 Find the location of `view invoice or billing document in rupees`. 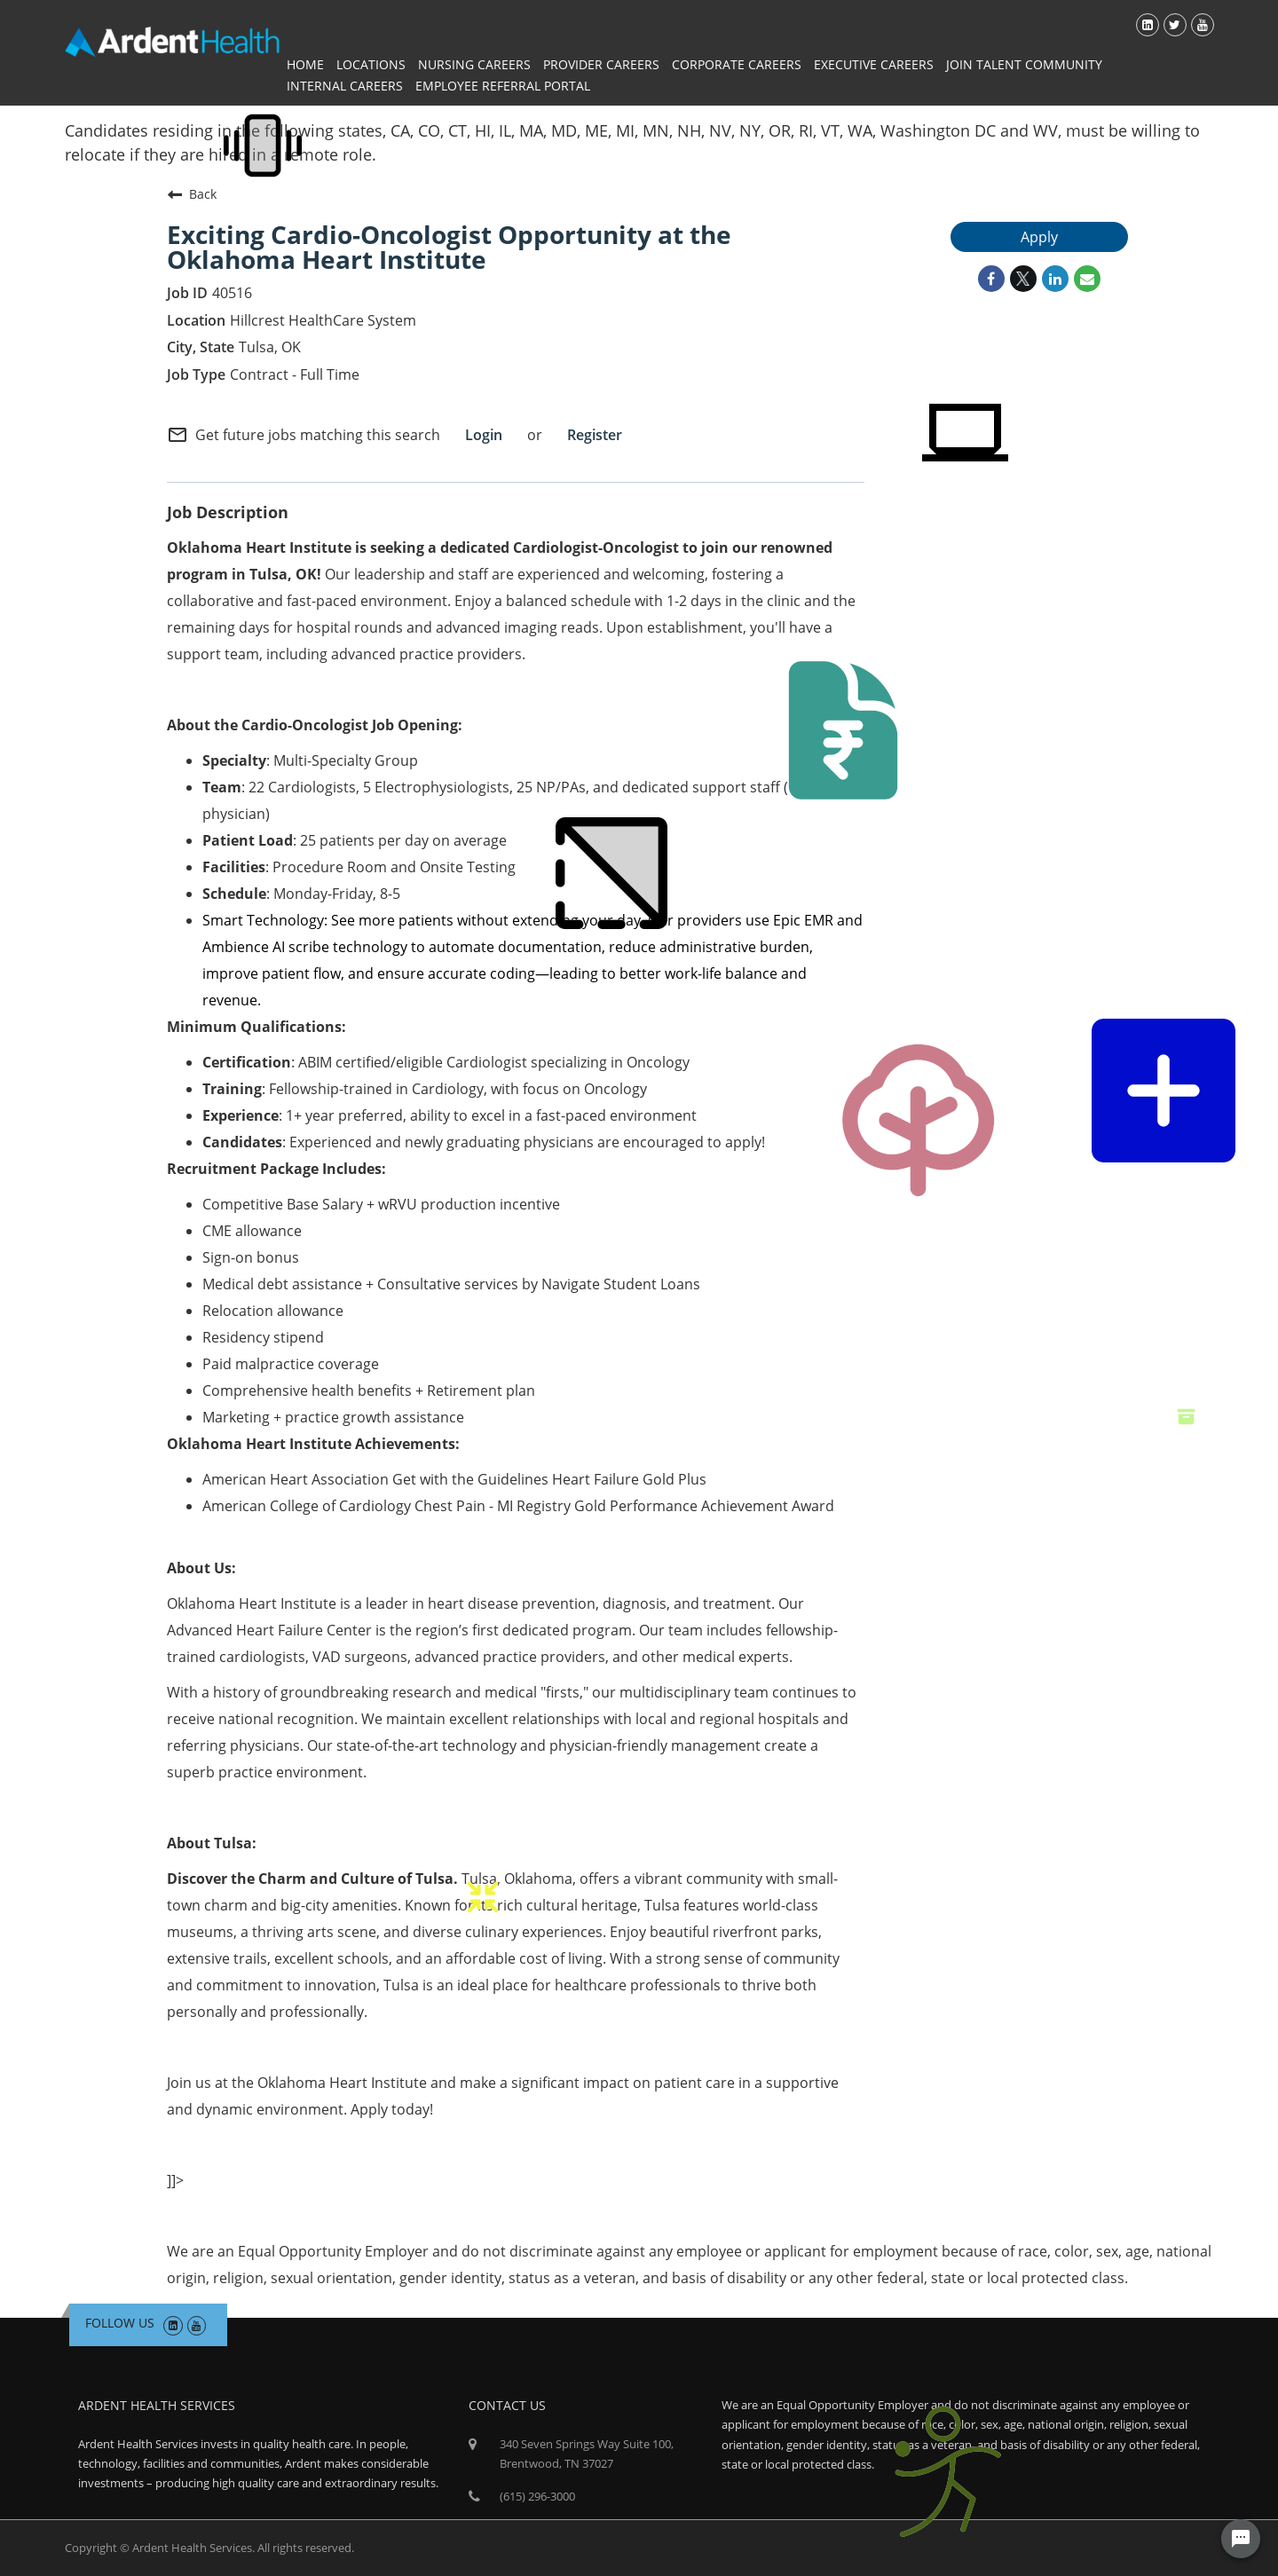

view invoice or billing document in rupees is located at coordinates (843, 730).